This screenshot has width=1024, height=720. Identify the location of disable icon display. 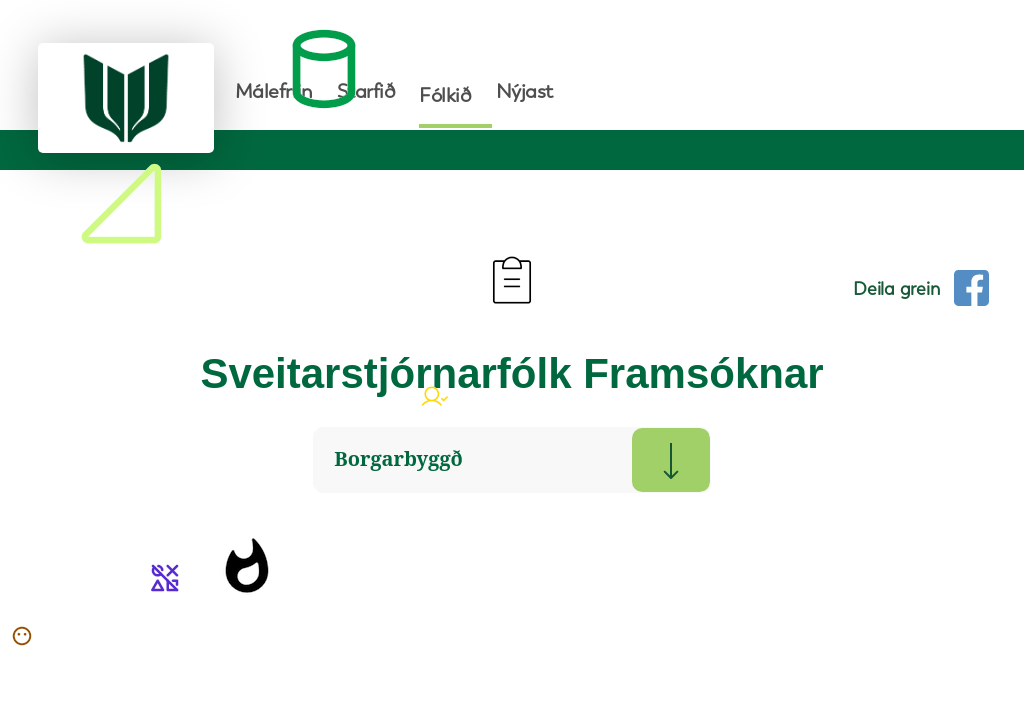
(165, 578).